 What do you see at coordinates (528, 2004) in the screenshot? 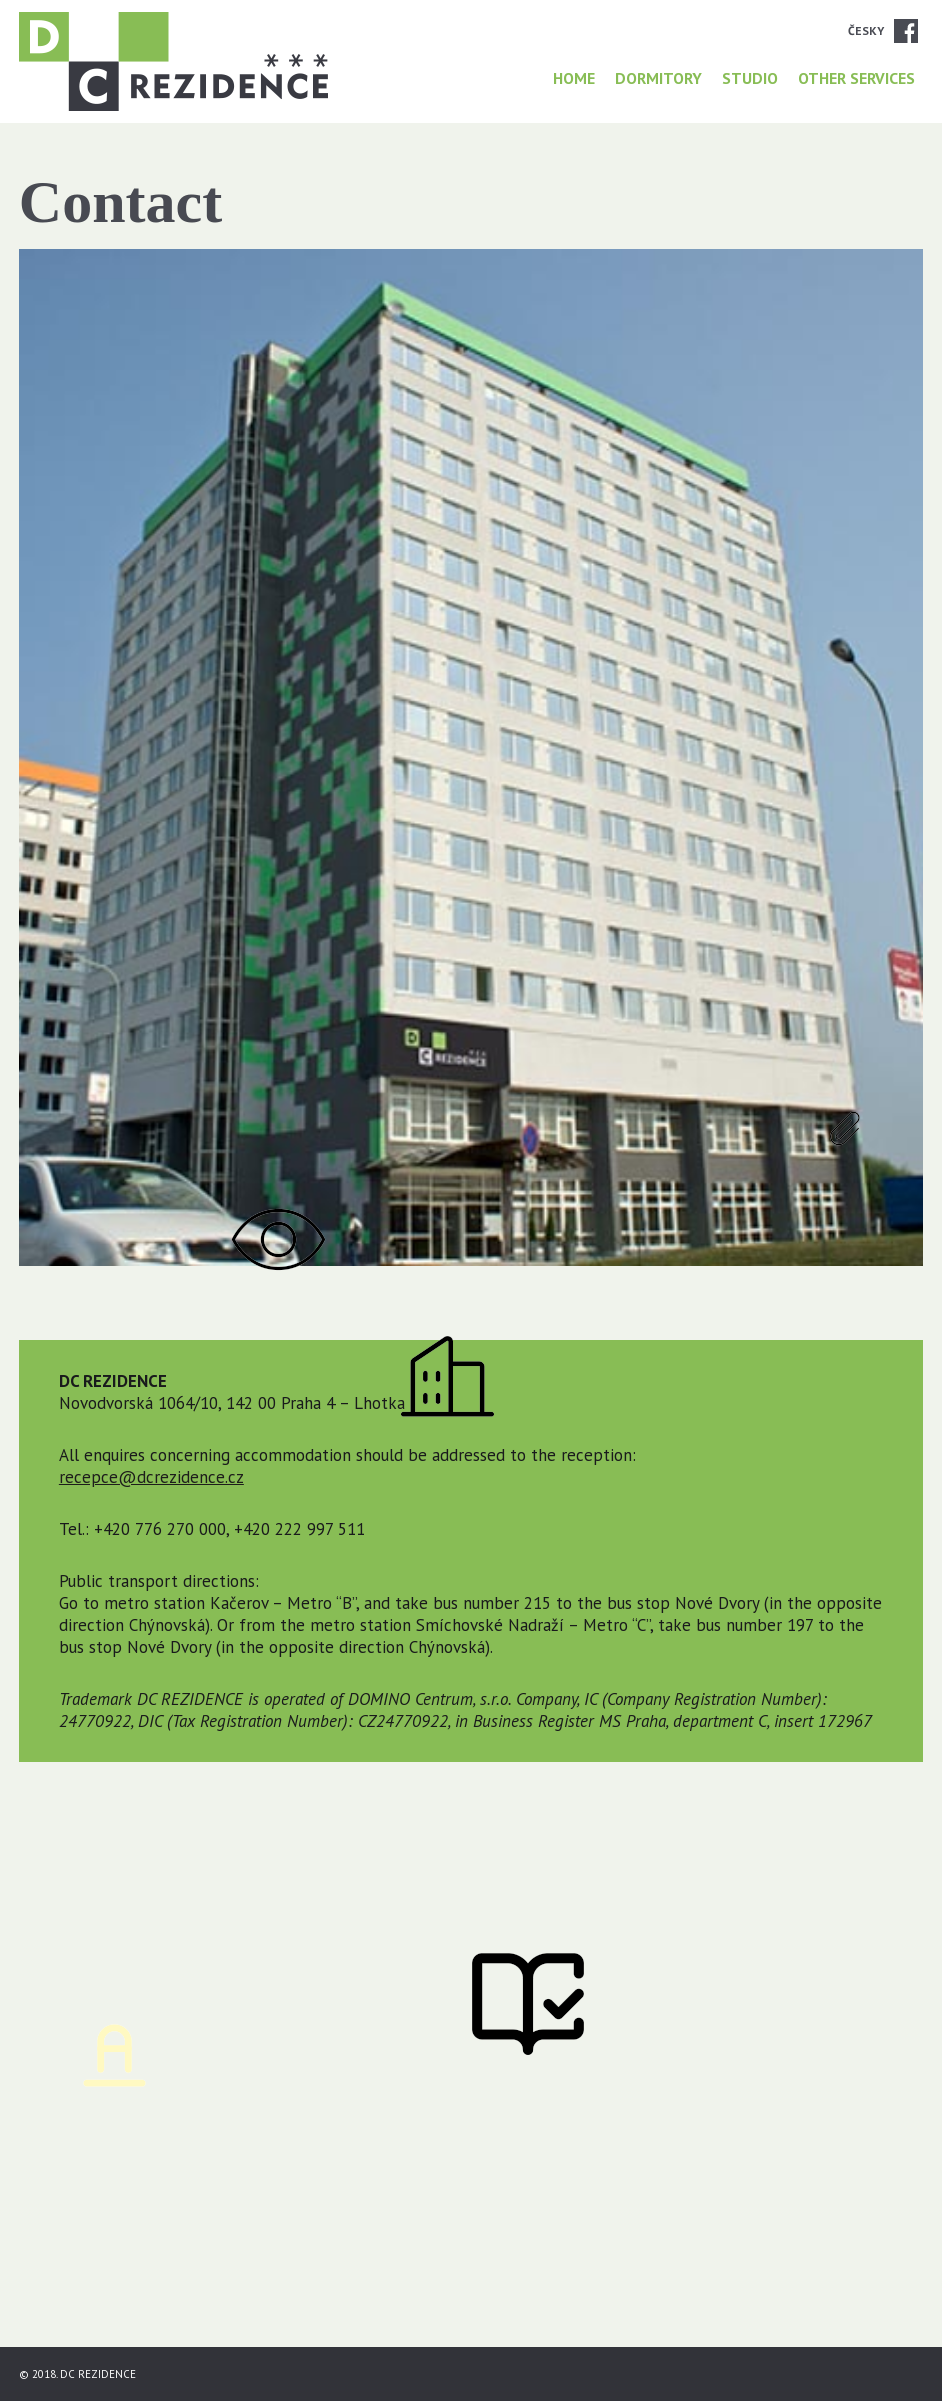
I see `mark a book or reading item as completed` at bounding box center [528, 2004].